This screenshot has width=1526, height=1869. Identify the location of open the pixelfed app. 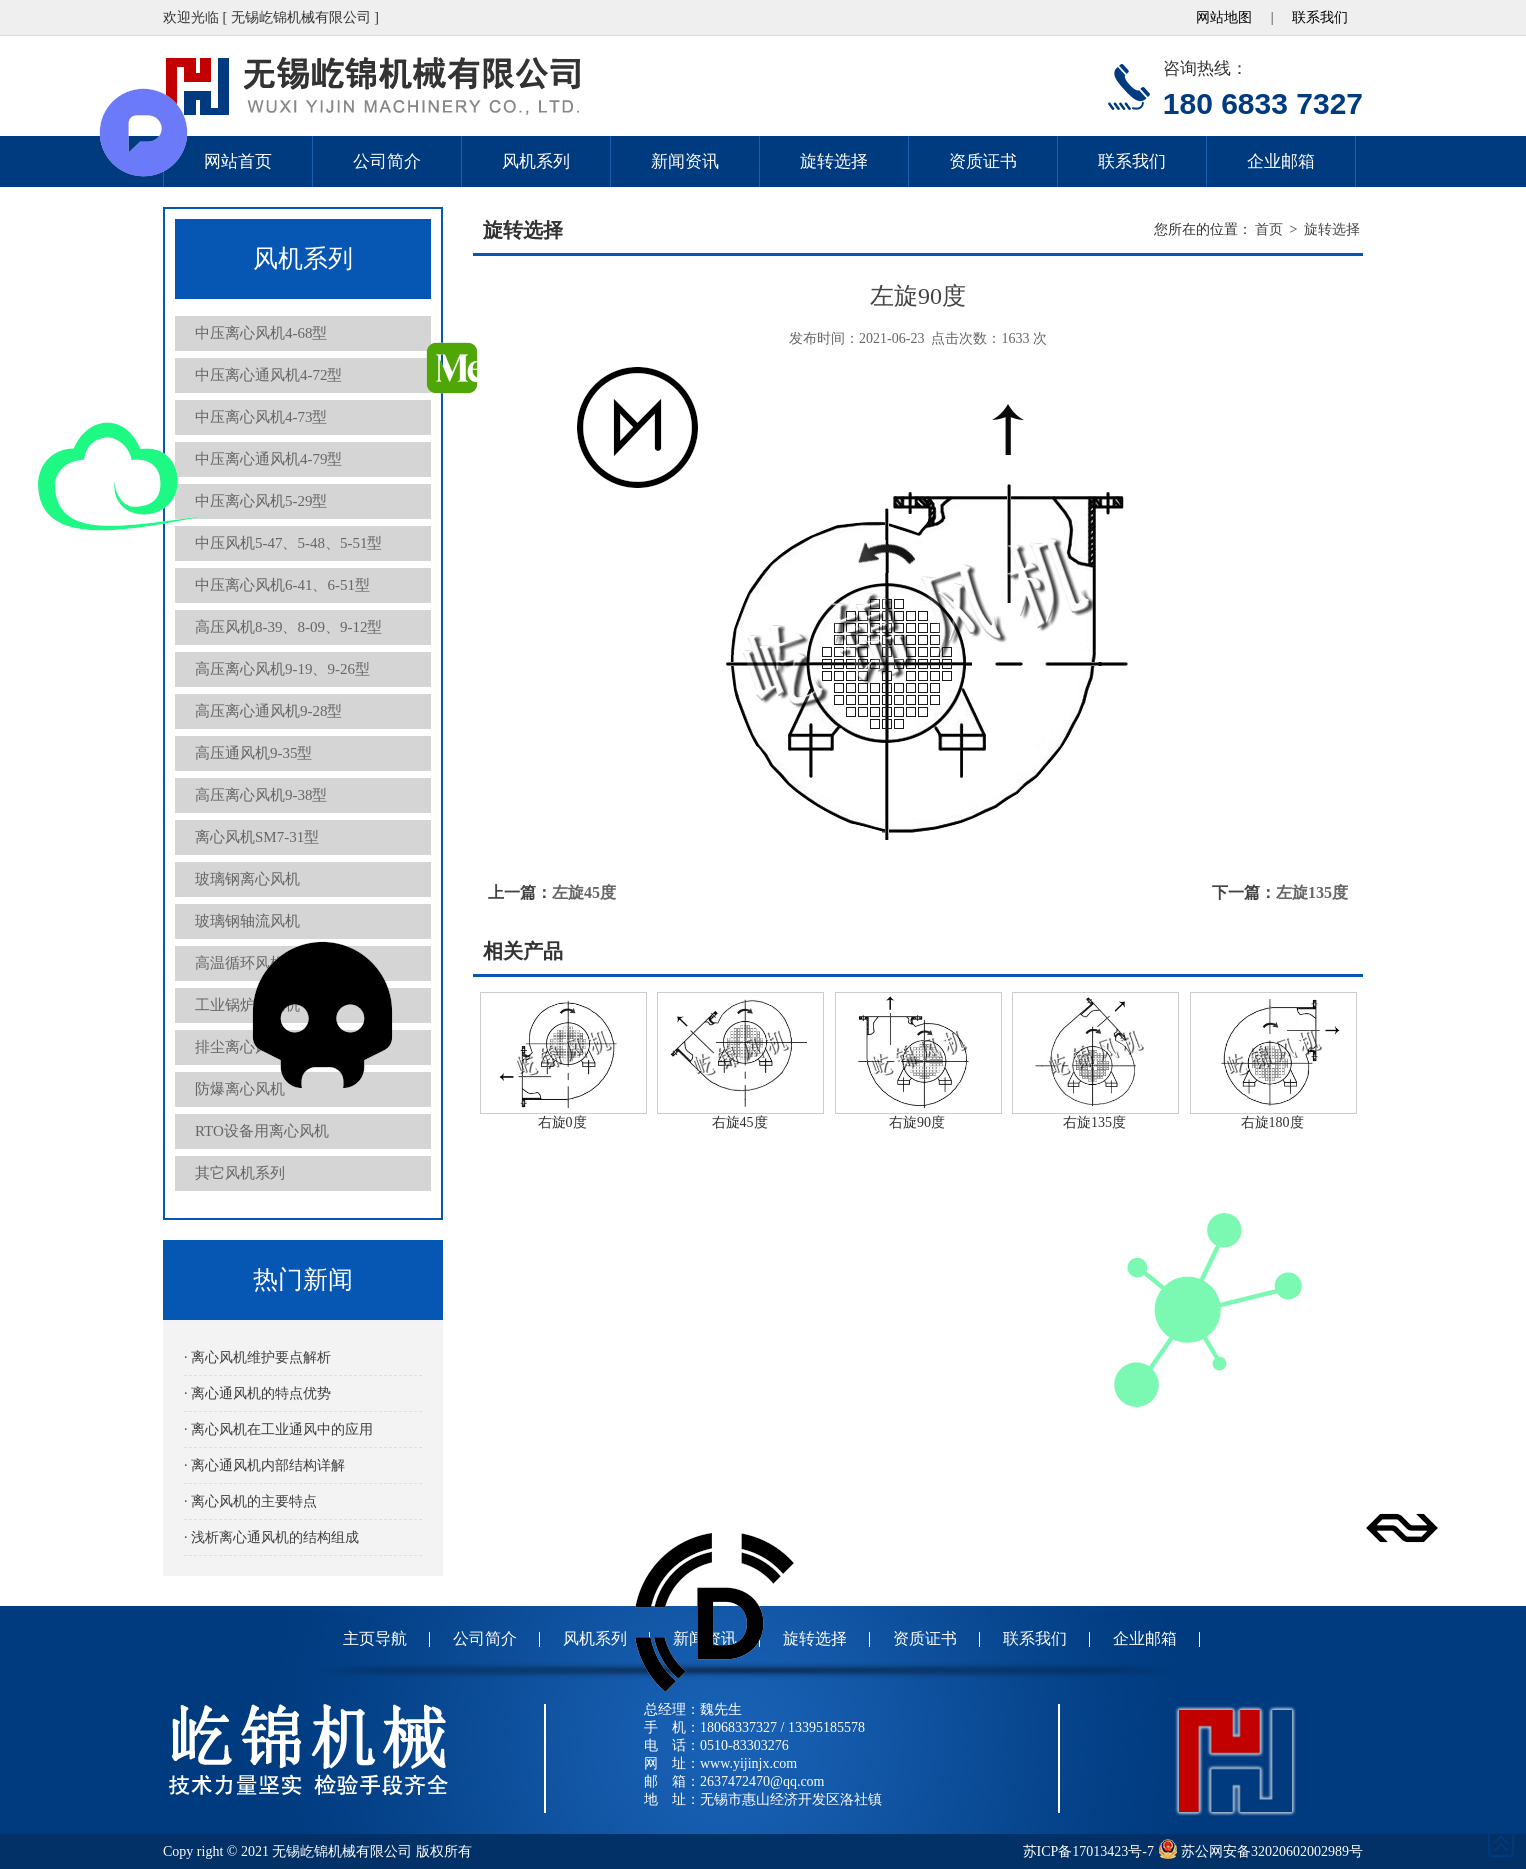
(143, 132).